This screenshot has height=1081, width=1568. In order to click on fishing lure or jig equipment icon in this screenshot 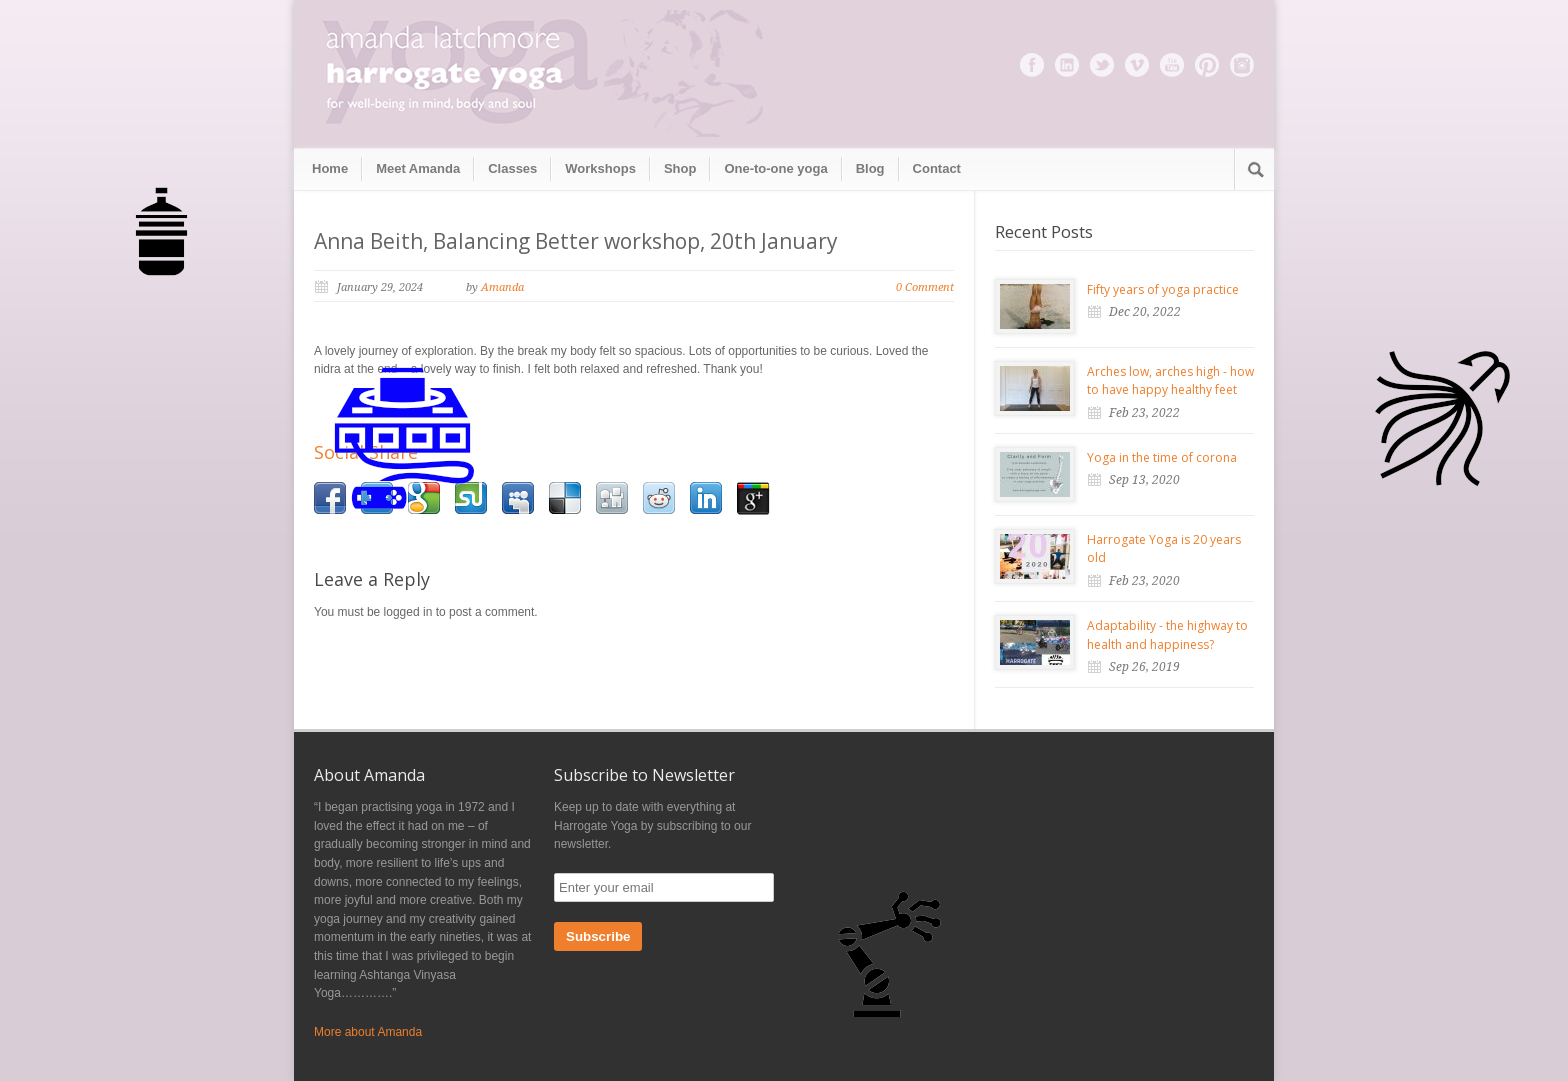, I will do `click(1443, 417)`.